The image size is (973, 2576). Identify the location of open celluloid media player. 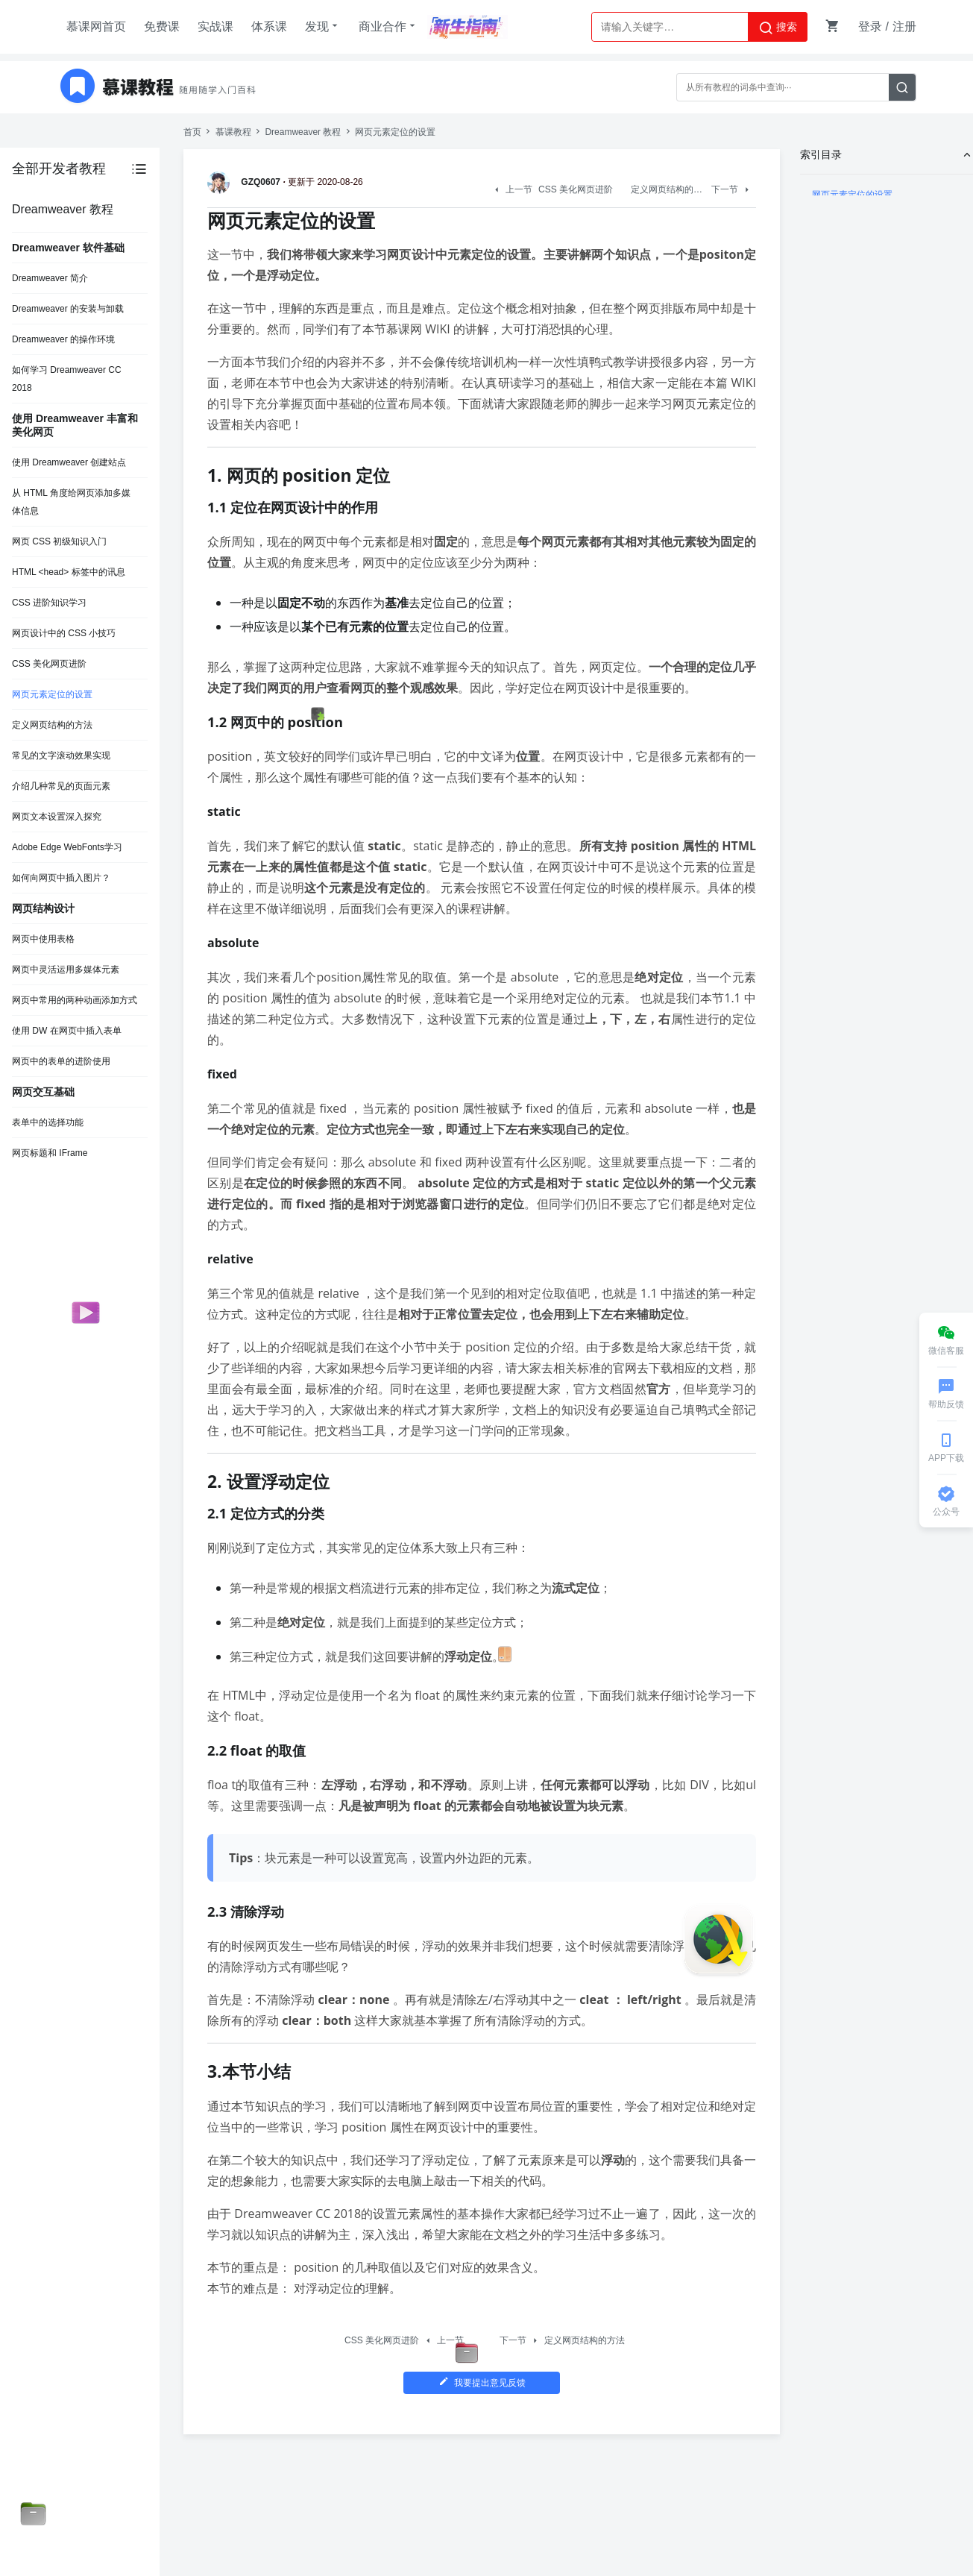
(86, 1313).